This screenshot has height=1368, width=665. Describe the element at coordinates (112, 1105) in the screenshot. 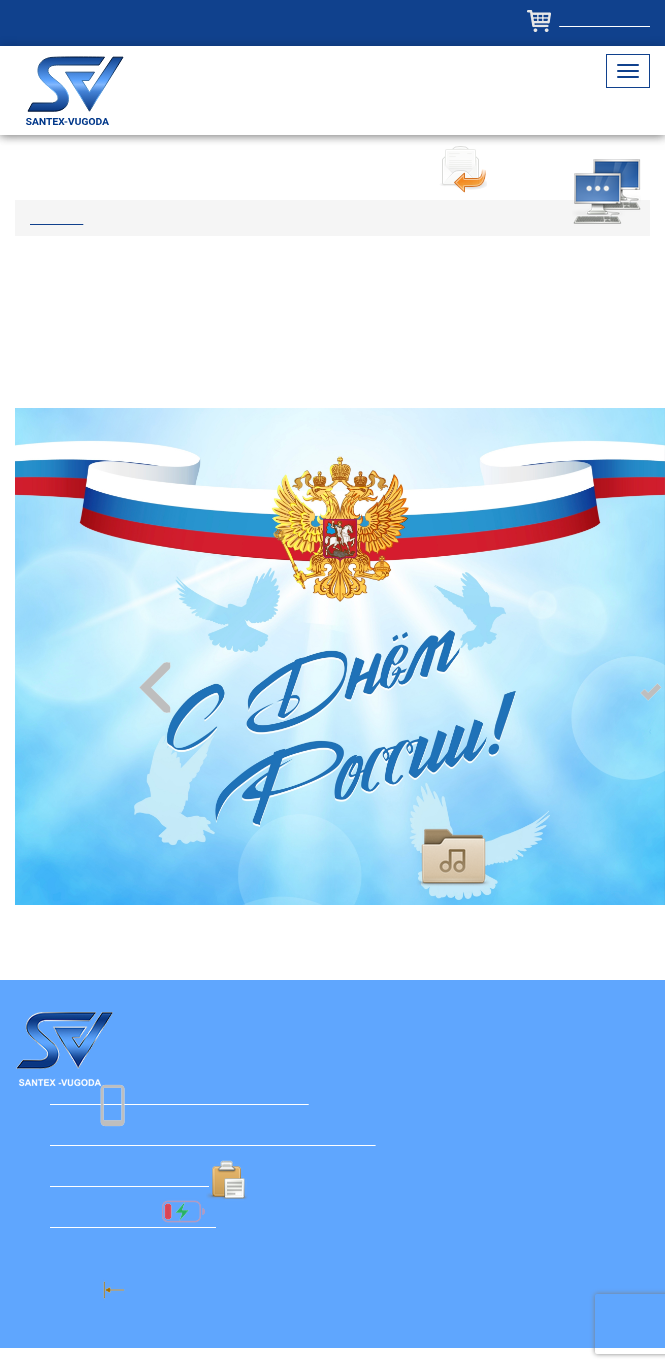

I see `indicates a connected iPod touch device` at that location.